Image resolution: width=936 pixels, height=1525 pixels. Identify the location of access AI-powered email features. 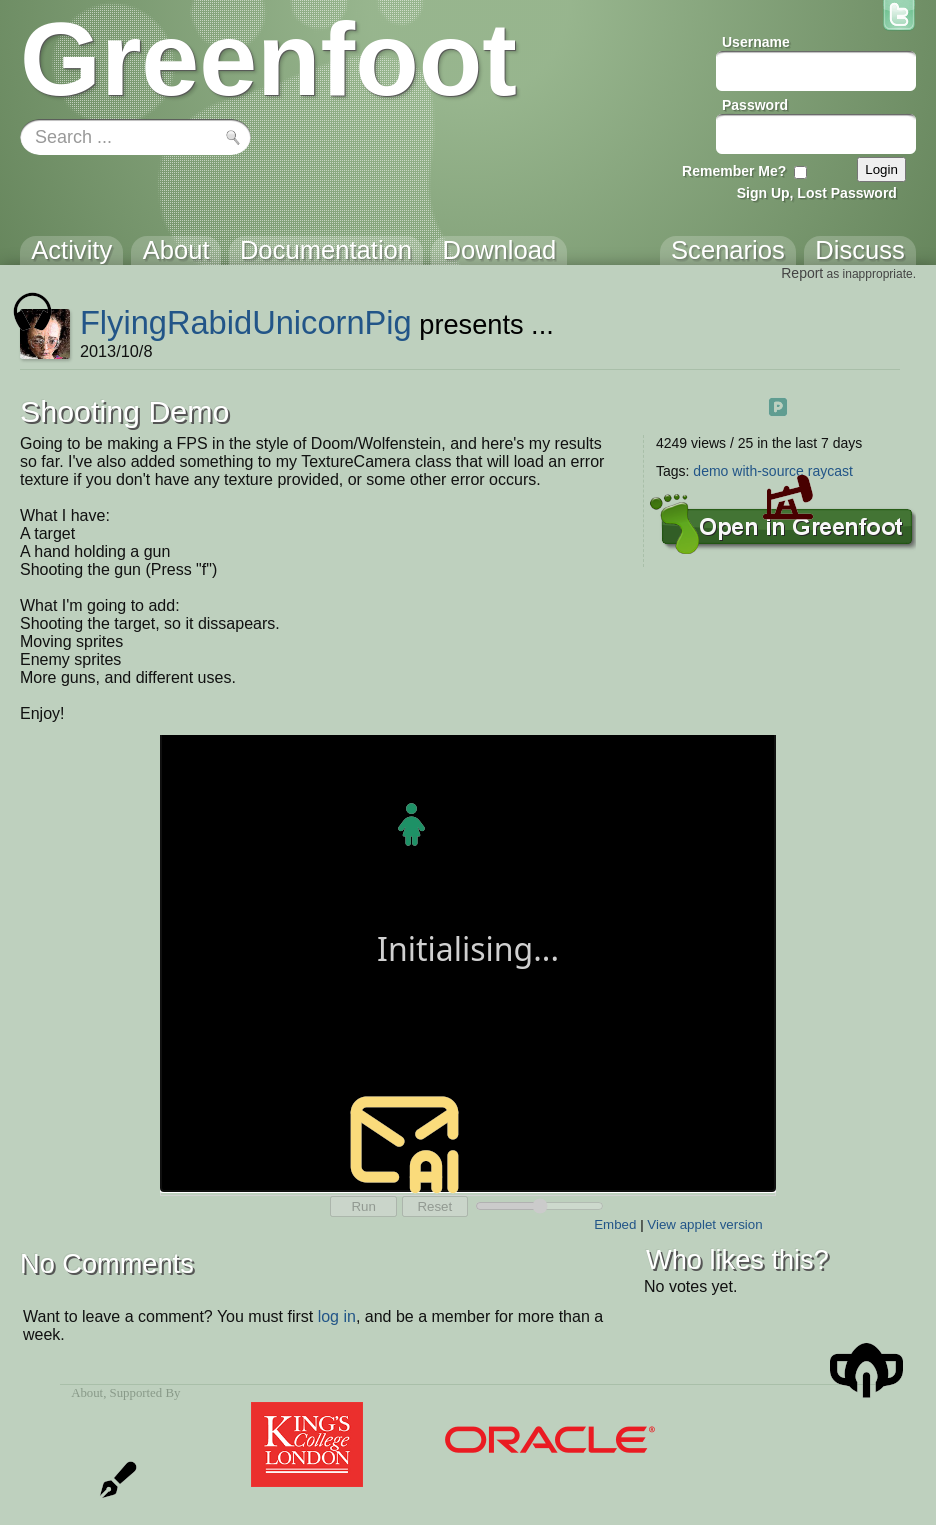
(404, 1139).